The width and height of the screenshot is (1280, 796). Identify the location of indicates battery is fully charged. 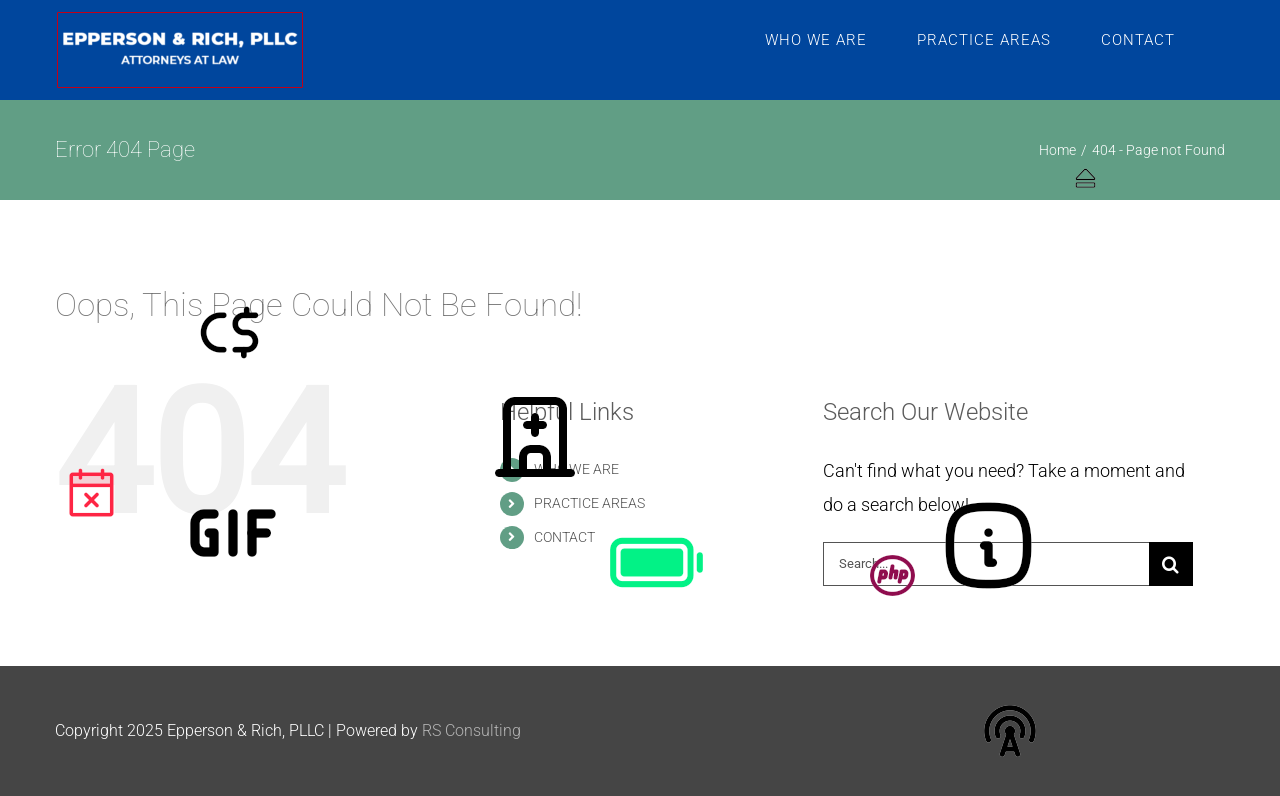
(656, 562).